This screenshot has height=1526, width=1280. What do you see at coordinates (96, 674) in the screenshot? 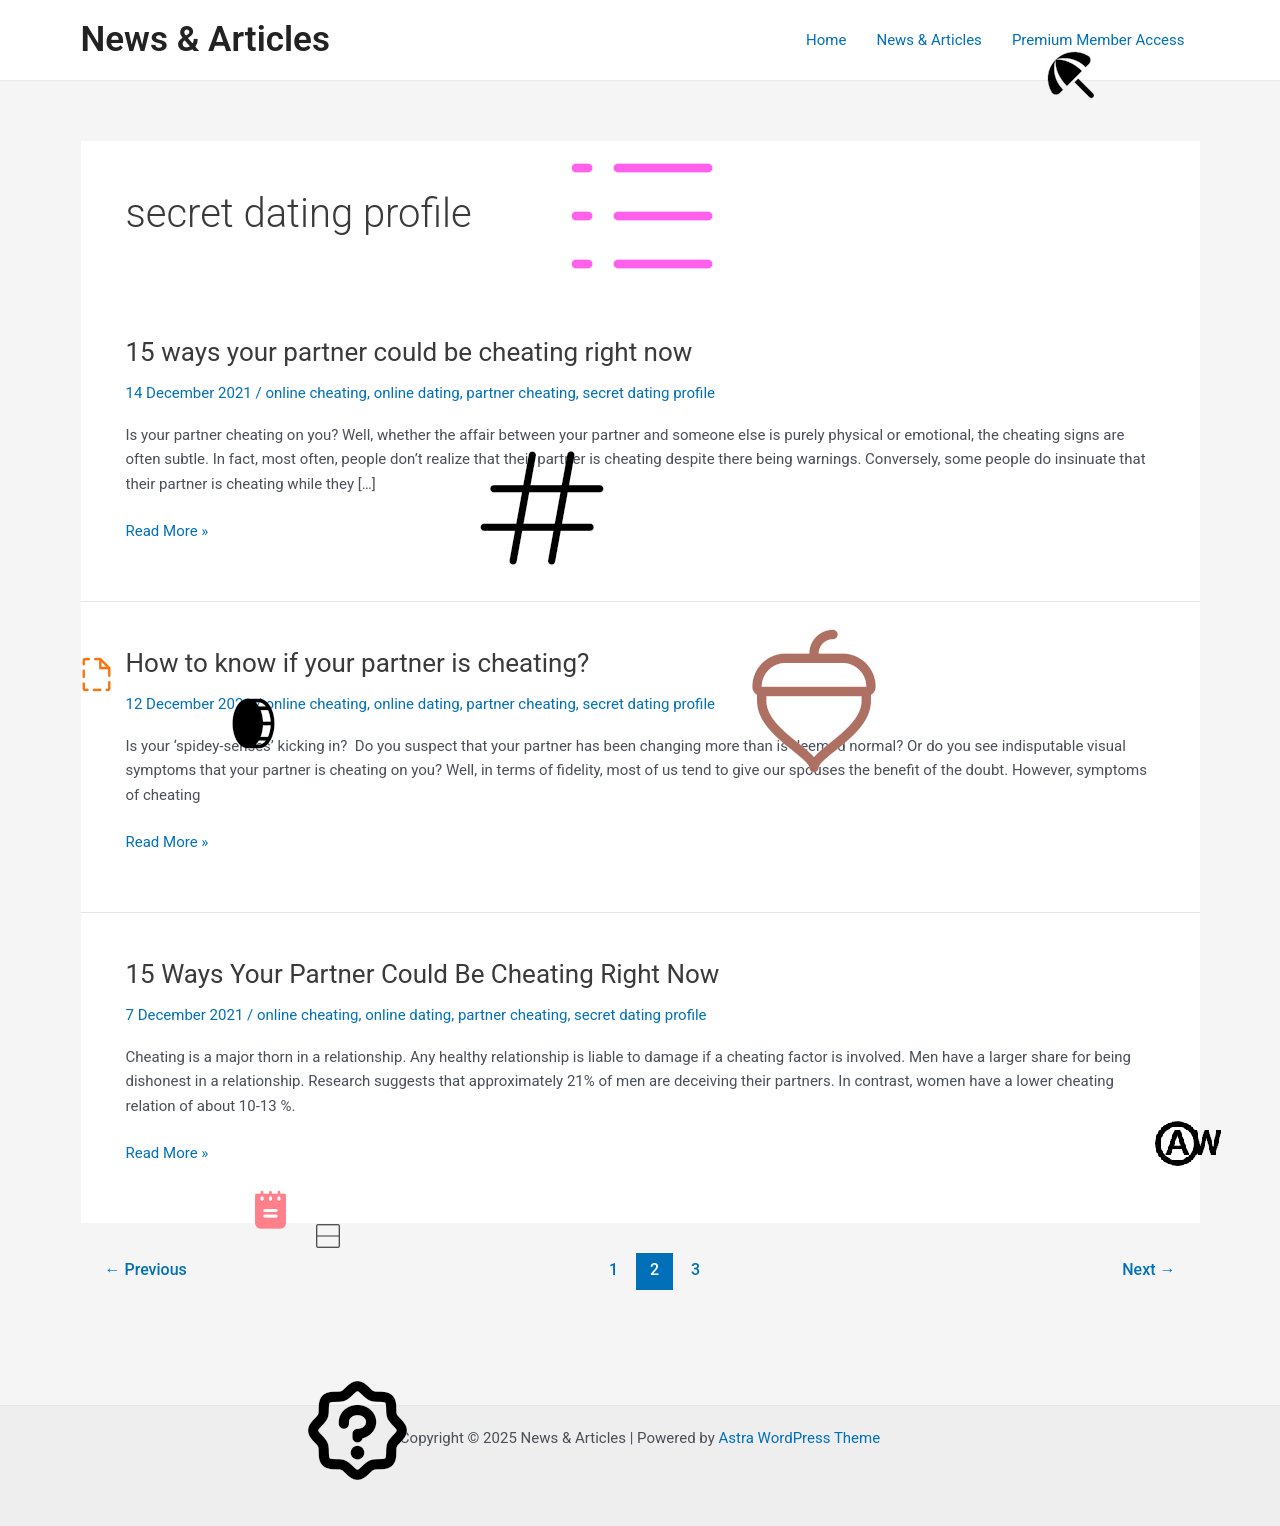
I see `indicates a draft or incomplete file` at bounding box center [96, 674].